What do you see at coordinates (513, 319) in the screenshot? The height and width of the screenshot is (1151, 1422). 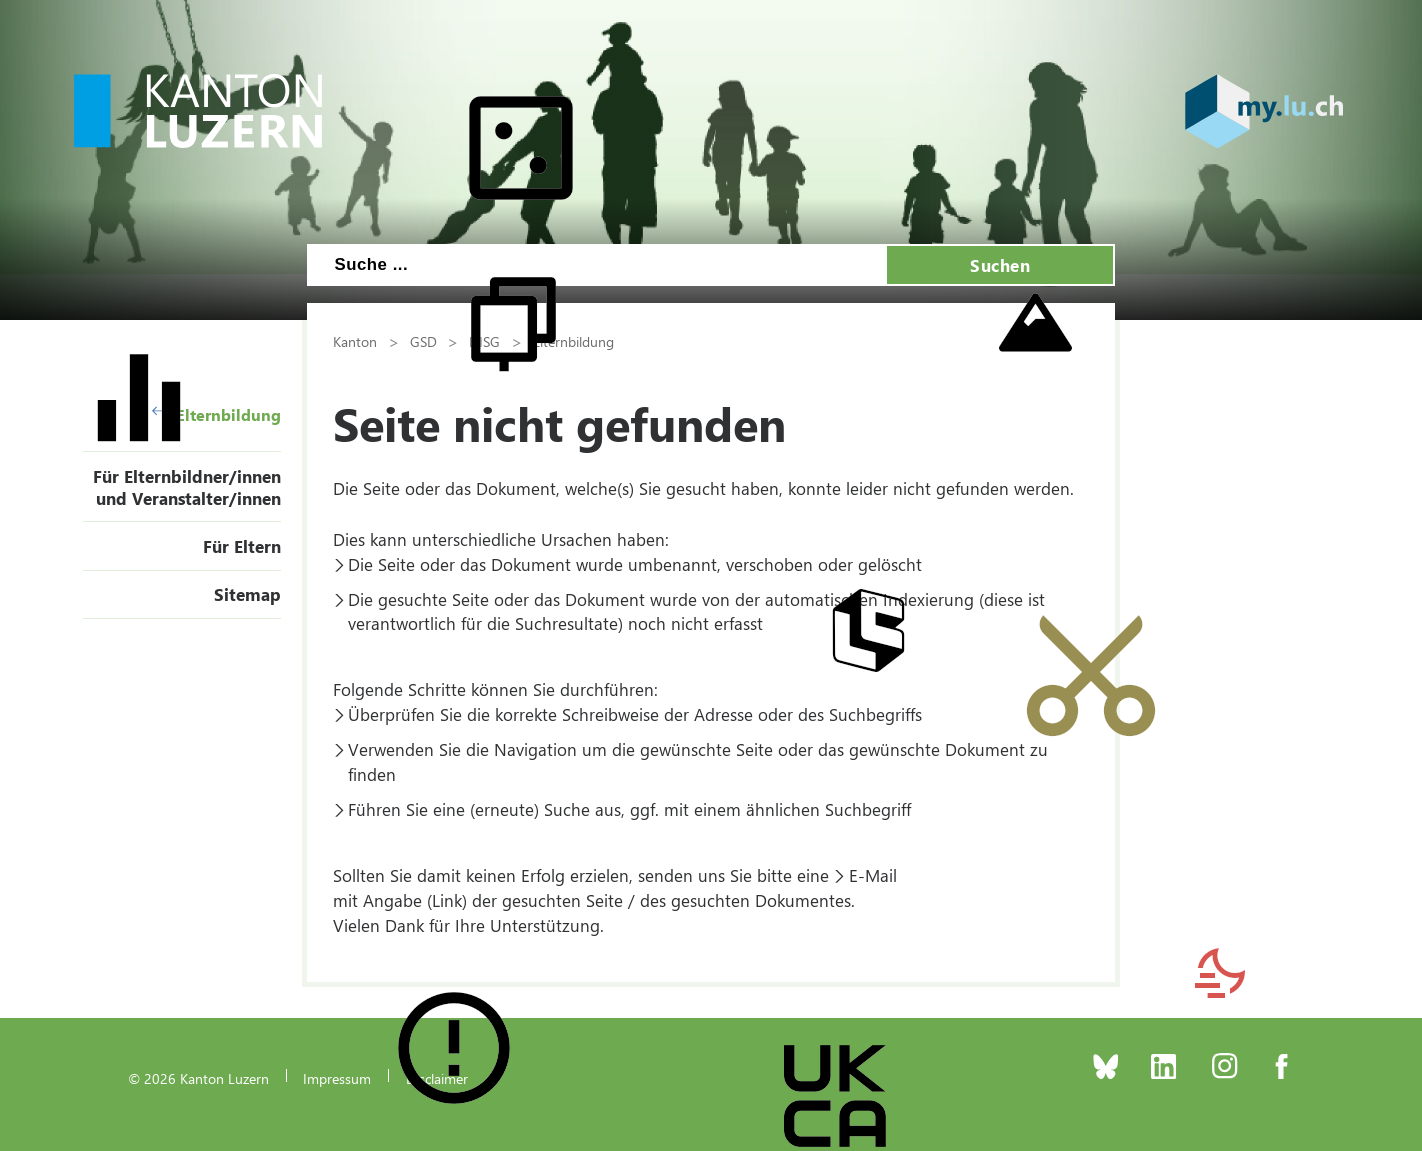 I see `aed electrode pads for defibrillator device` at bounding box center [513, 319].